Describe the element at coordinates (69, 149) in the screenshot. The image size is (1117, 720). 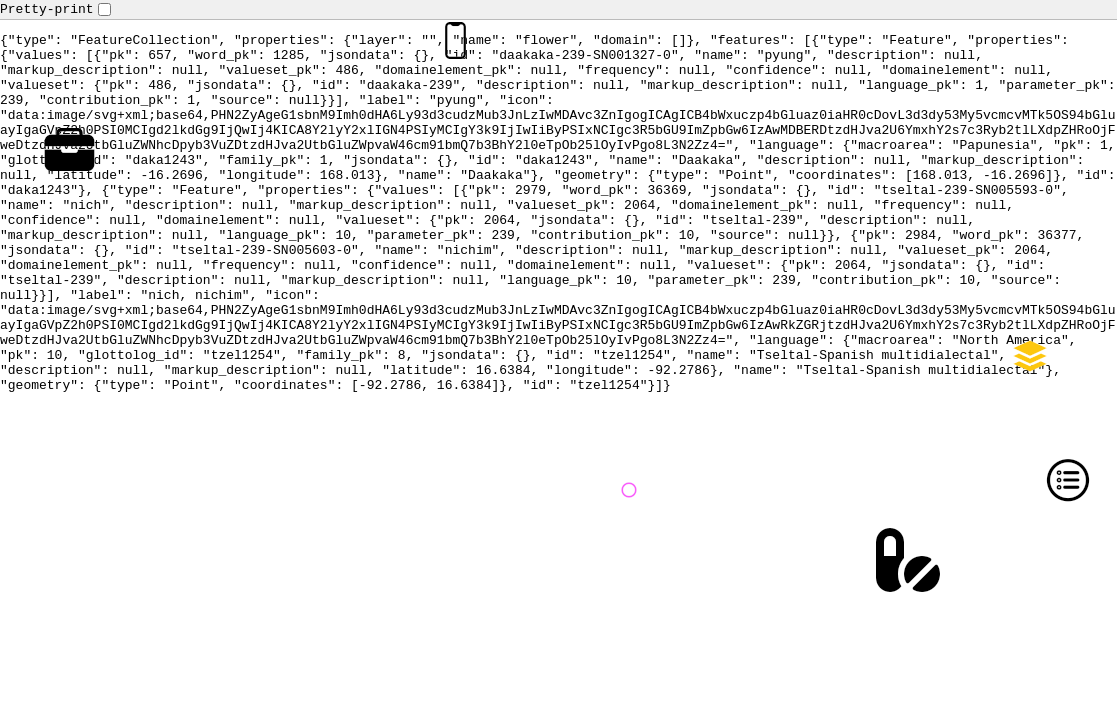
I see `access work or business-related content` at that location.